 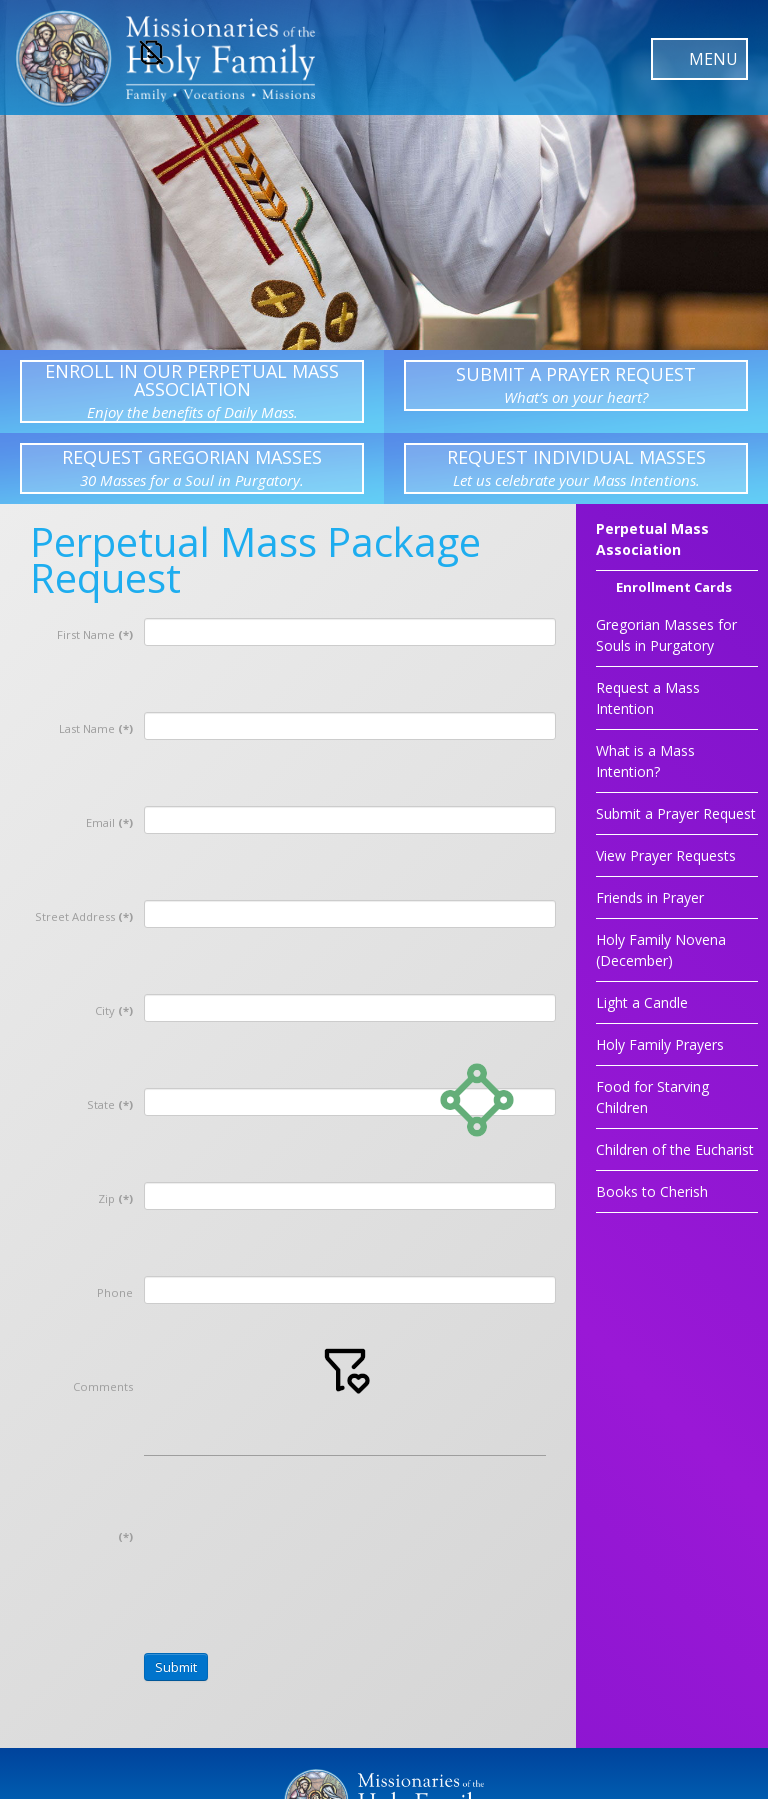 What do you see at coordinates (345, 1369) in the screenshot?
I see `filter by favorites` at bounding box center [345, 1369].